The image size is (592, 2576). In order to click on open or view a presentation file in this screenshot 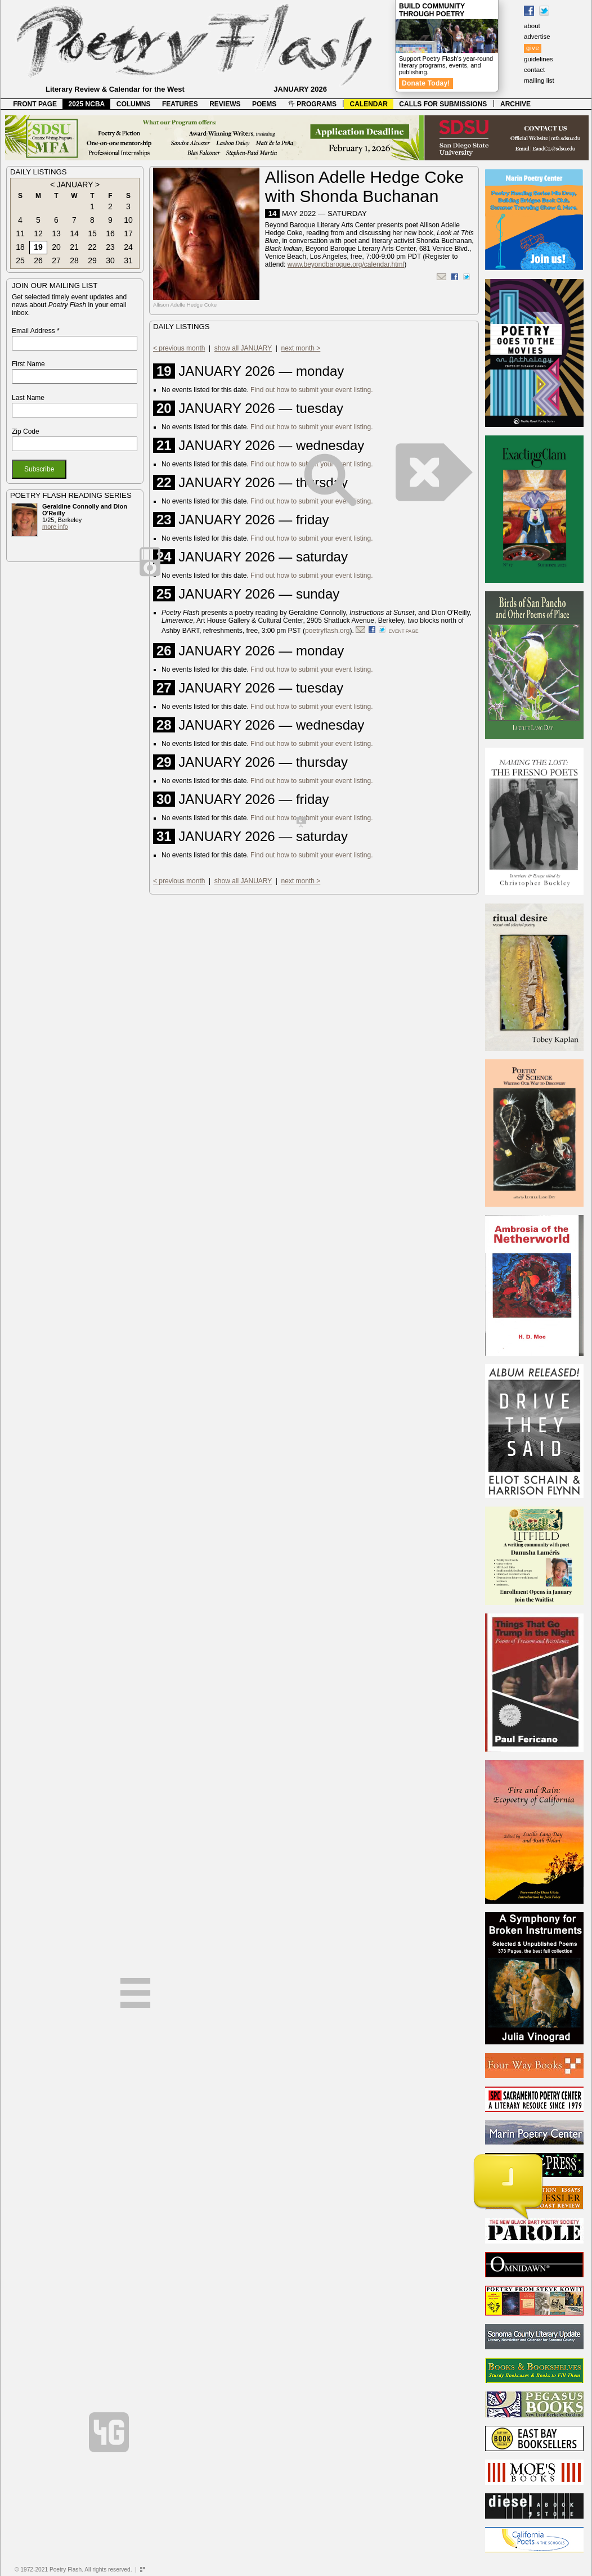, I will do `click(301, 821)`.